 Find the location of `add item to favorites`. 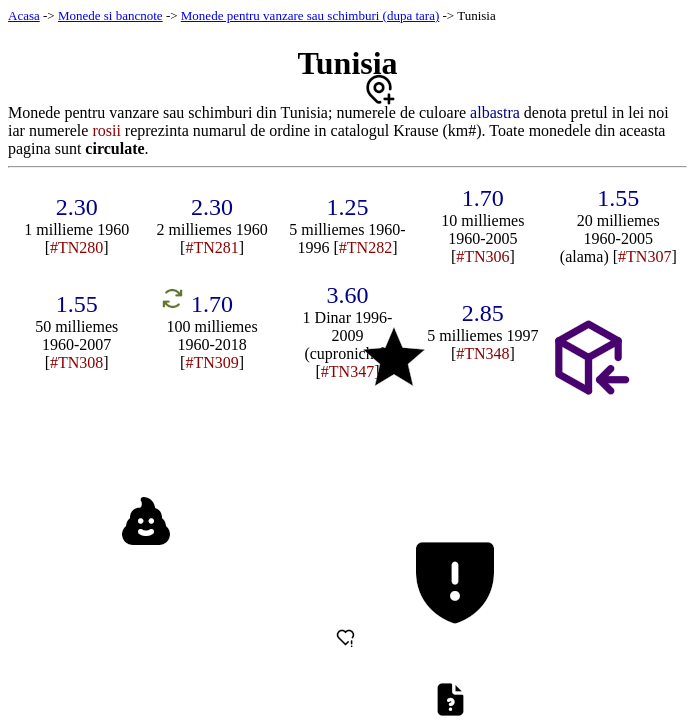

add item to favorites is located at coordinates (394, 358).